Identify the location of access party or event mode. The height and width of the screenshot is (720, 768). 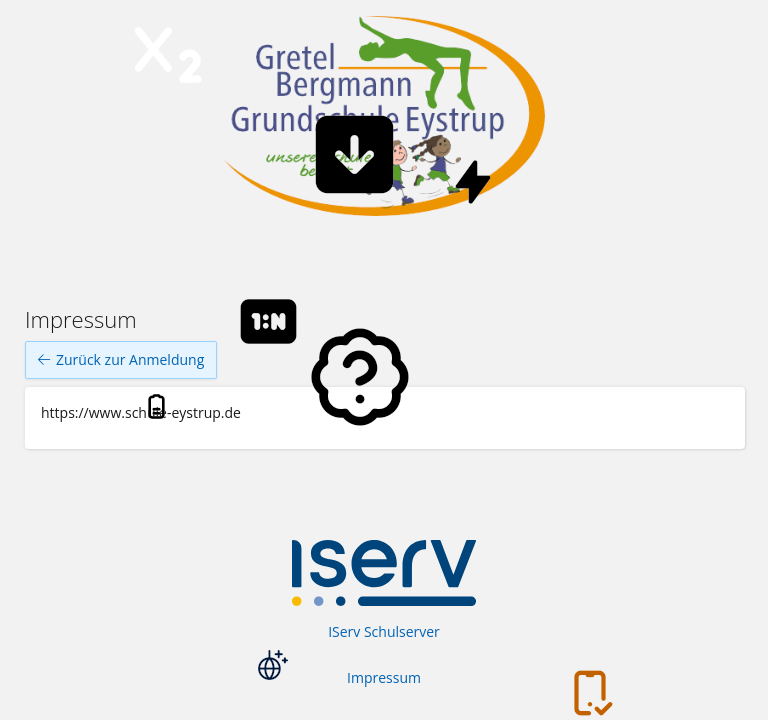
(271, 665).